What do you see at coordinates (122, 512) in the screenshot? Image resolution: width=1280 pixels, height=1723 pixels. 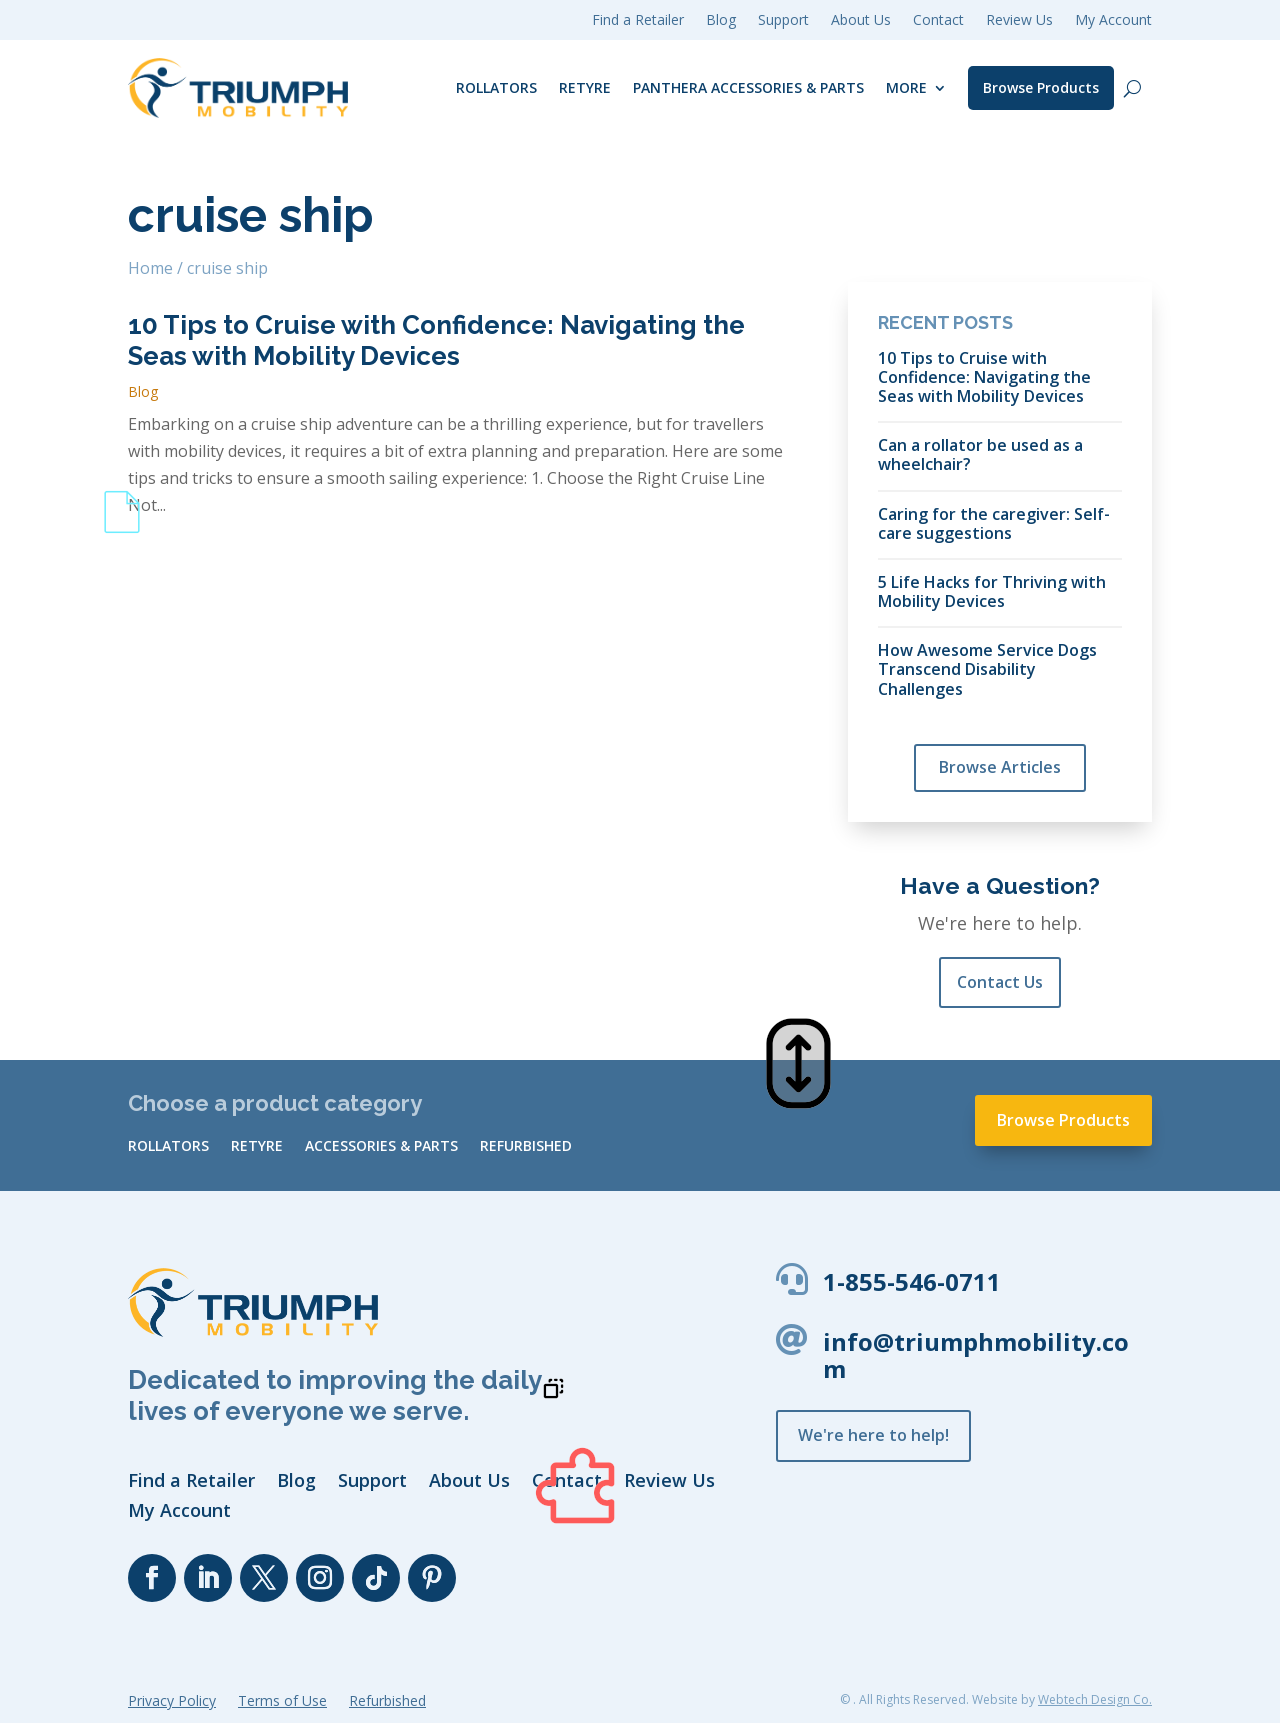 I see `view or open a file` at bounding box center [122, 512].